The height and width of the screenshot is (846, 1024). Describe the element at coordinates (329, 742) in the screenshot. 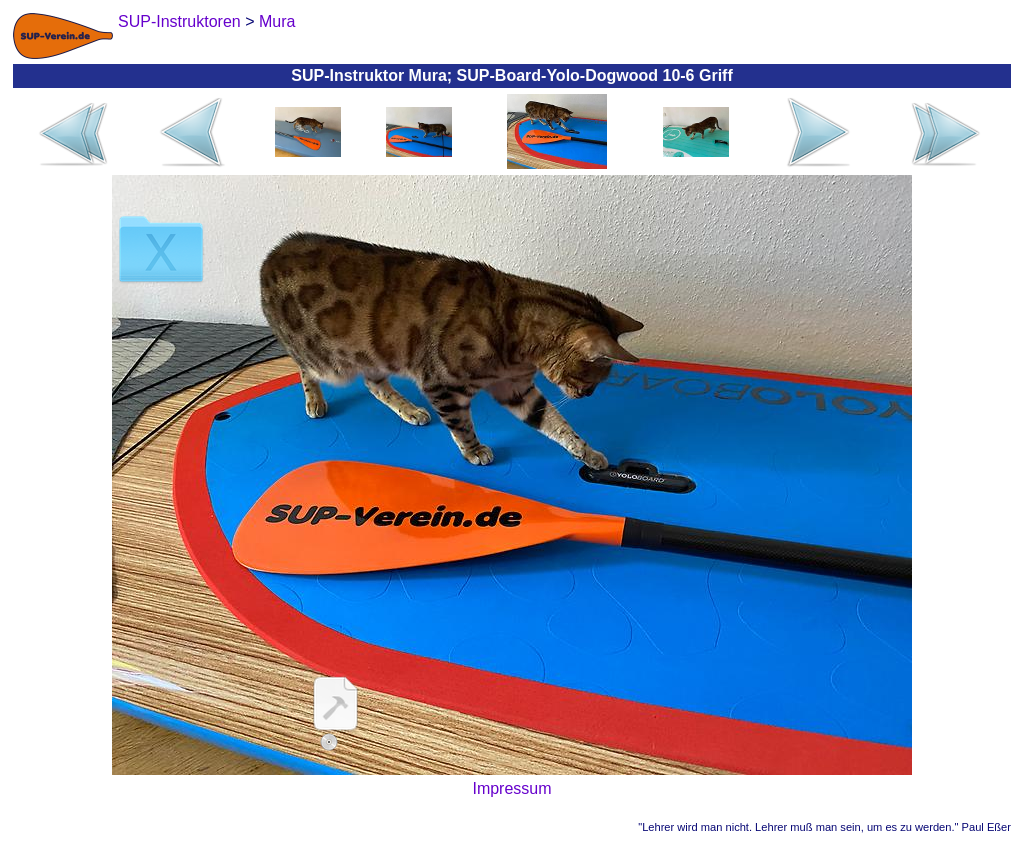

I see `access CD/DVD drive contents` at that location.